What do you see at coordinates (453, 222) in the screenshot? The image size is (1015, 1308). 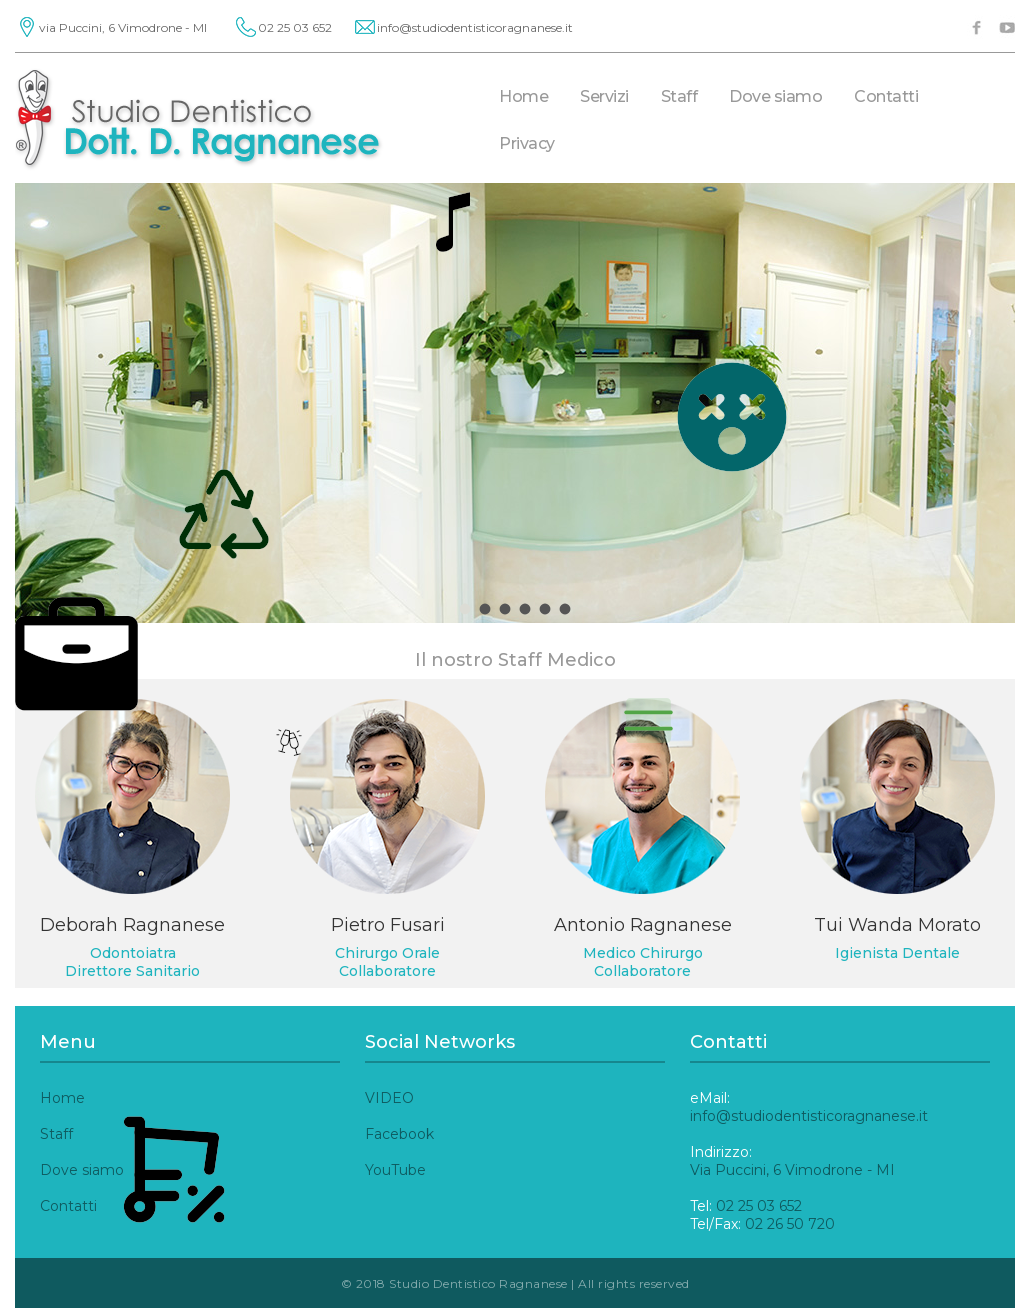 I see `play or access music` at bounding box center [453, 222].